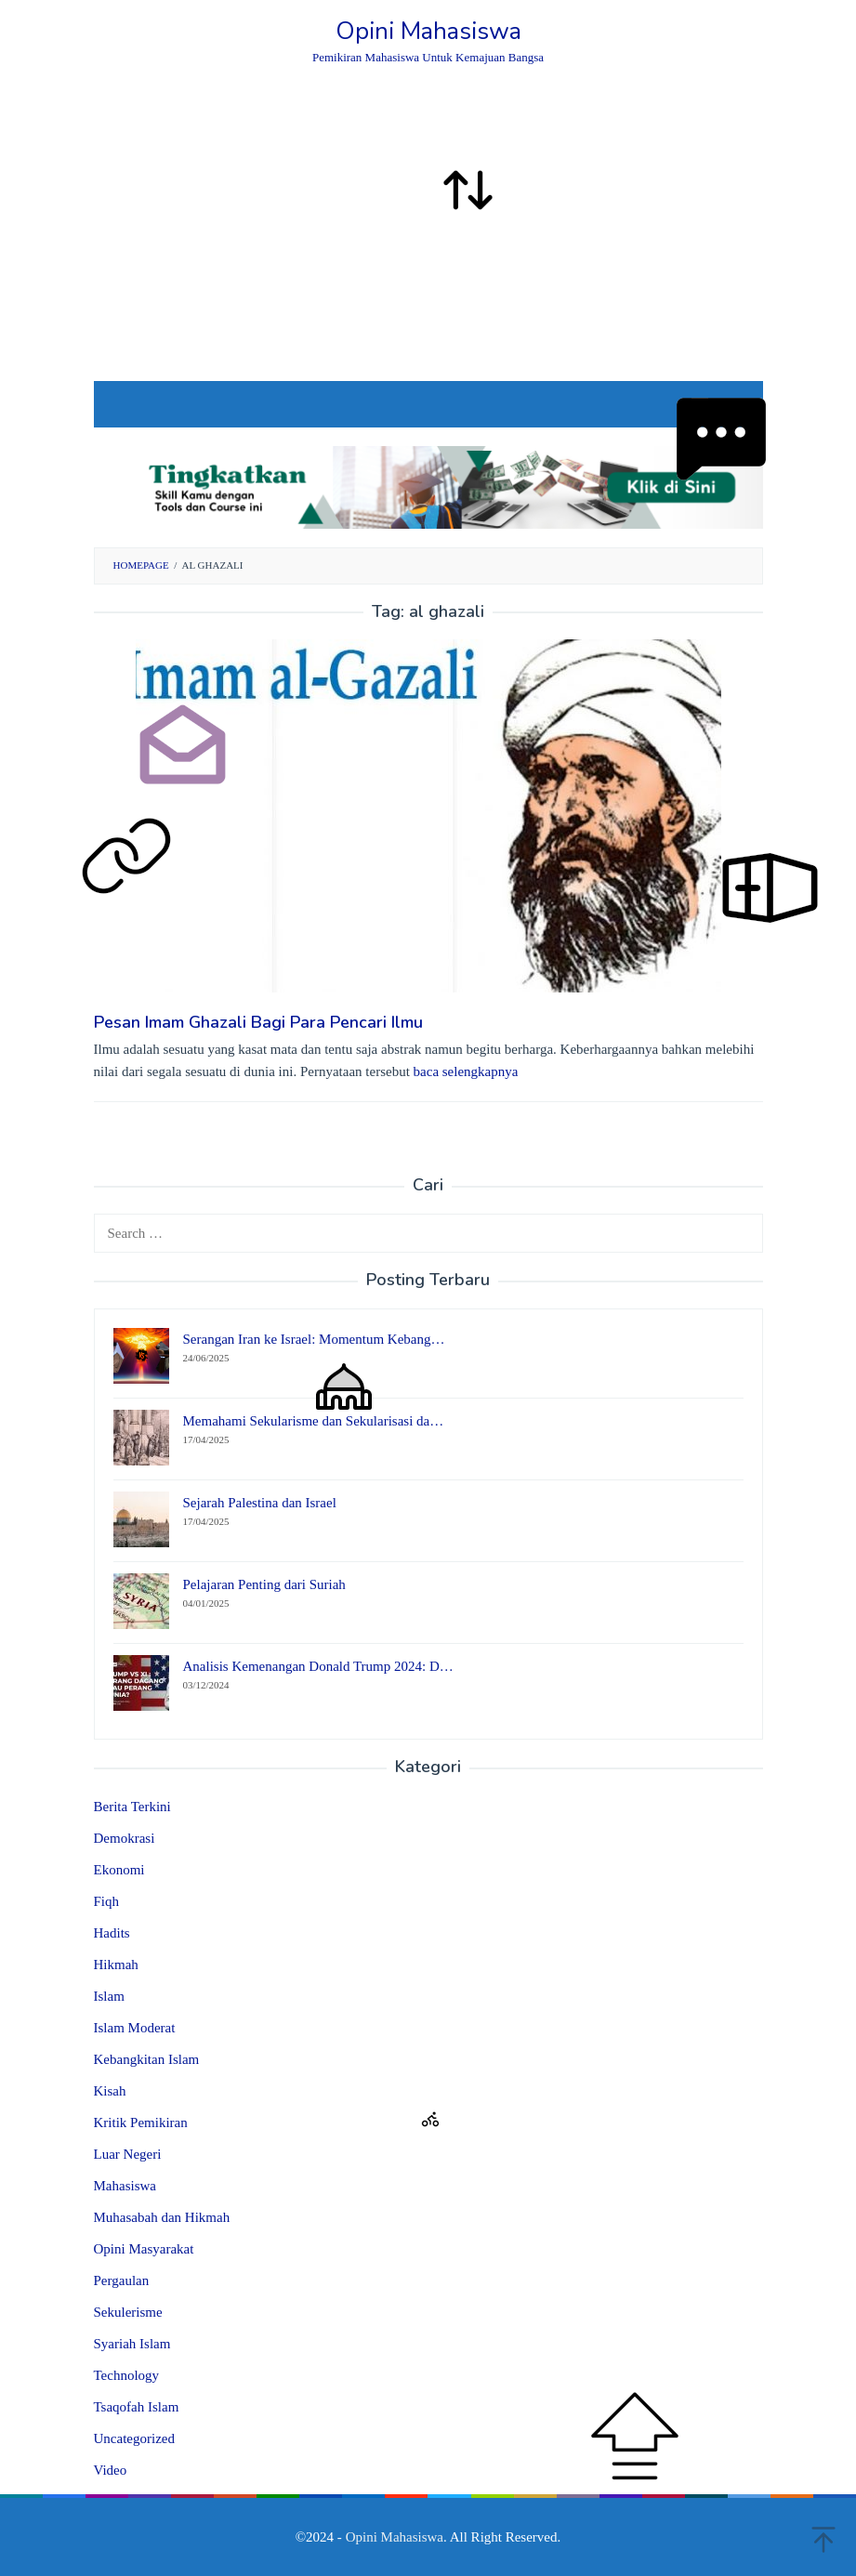 The height and width of the screenshot is (2576, 856). What do you see at coordinates (344, 1389) in the screenshot?
I see `find nearby mosques` at bounding box center [344, 1389].